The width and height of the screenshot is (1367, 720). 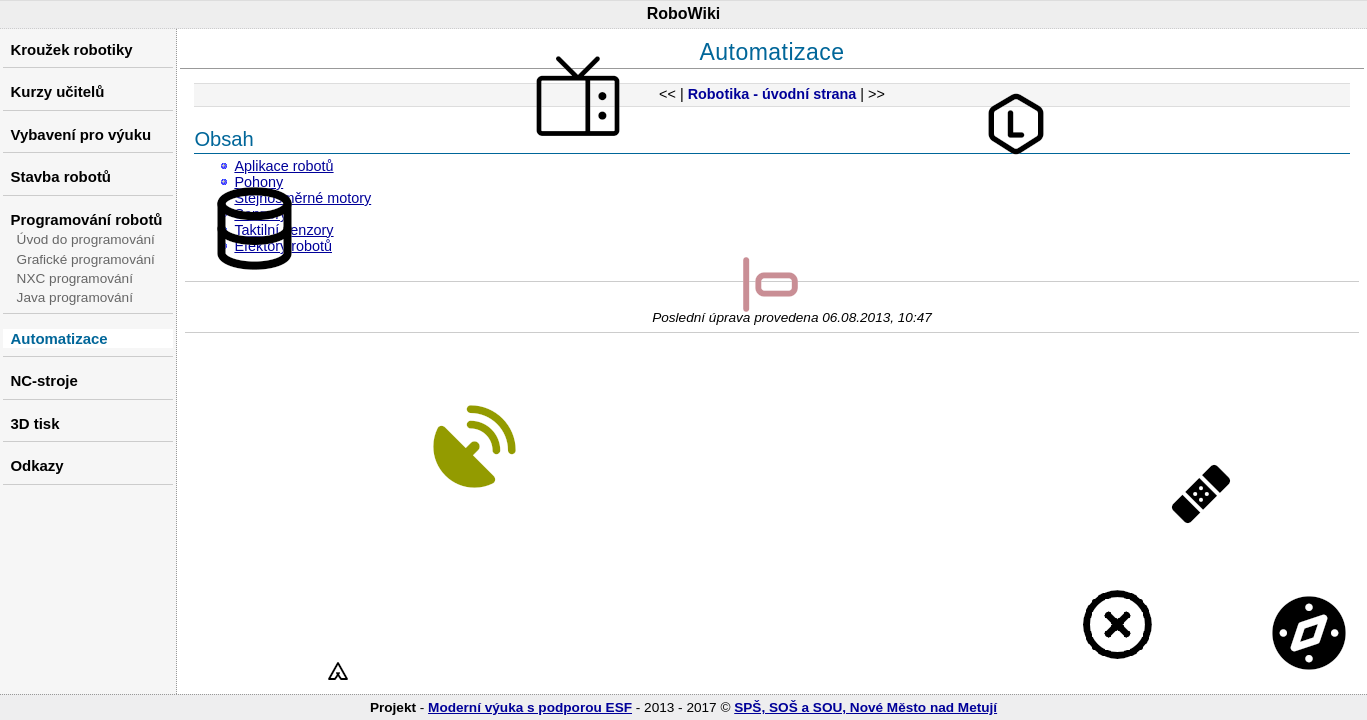 I want to click on access satellite or broadcast settings, so click(x=474, y=446).